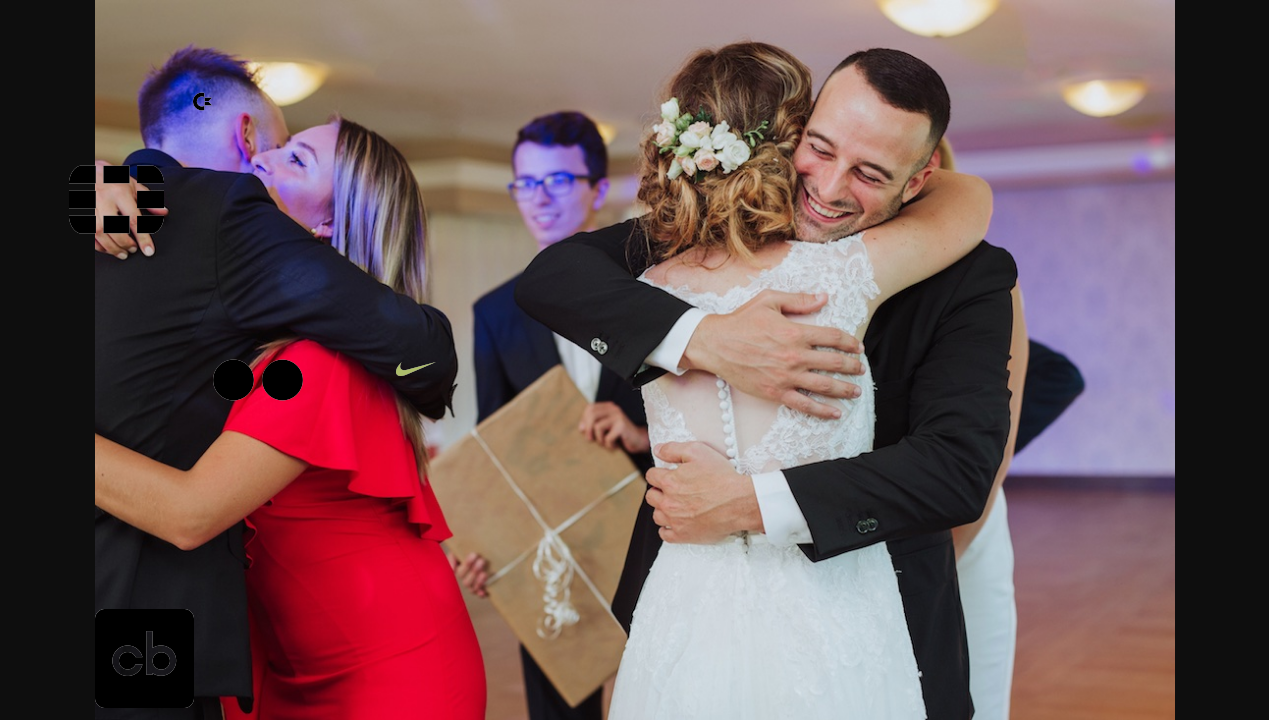 The width and height of the screenshot is (1269, 720). What do you see at coordinates (416, 369) in the screenshot?
I see `Nike brand logo` at bounding box center [416, 369].